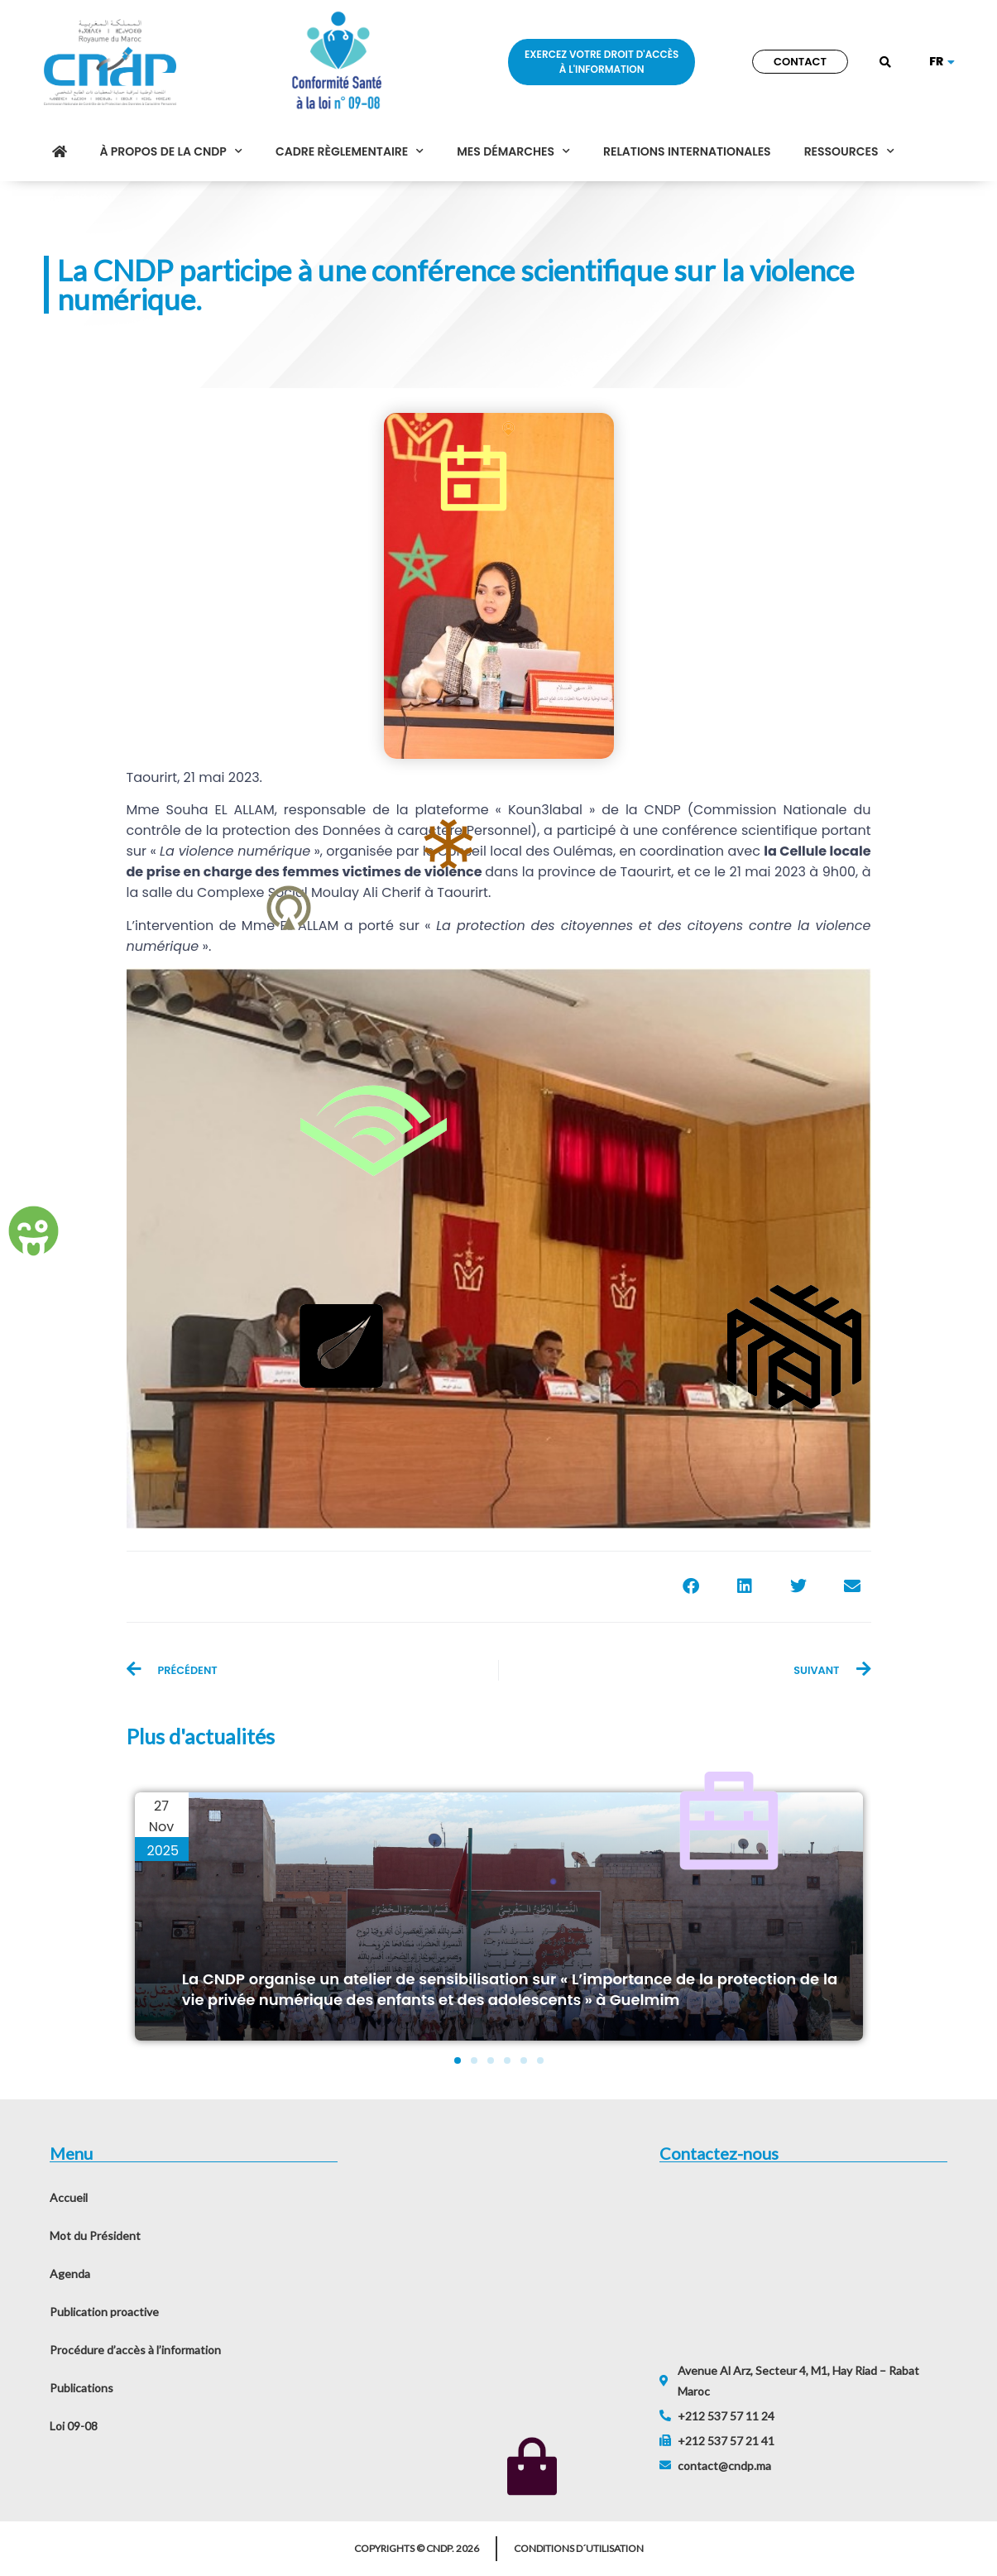 This screenshot has height=2576, width=997. I want to click on activate cooling or air conditioning mode, so click(448, 844).